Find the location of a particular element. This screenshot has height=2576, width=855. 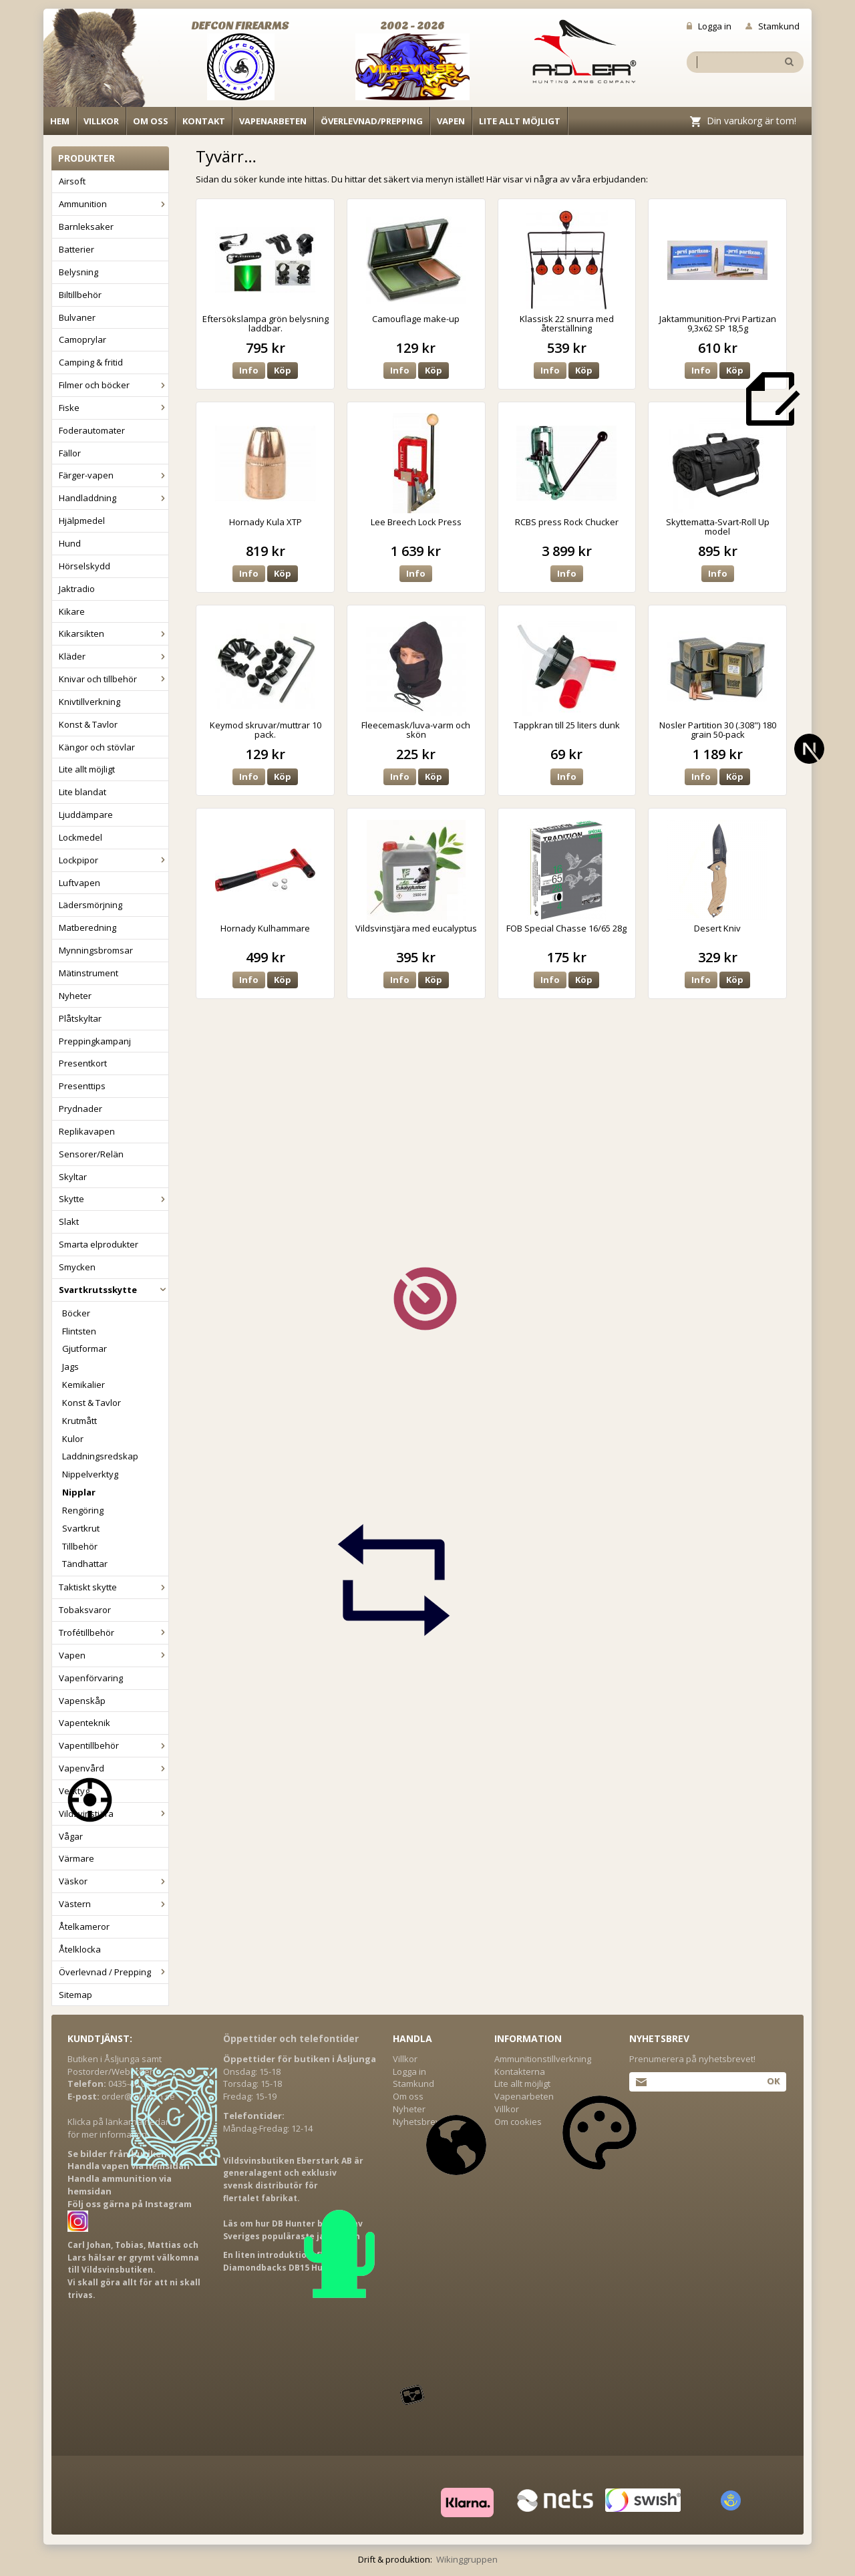

access color or theme customization options is located at coordinates (599, 2132).